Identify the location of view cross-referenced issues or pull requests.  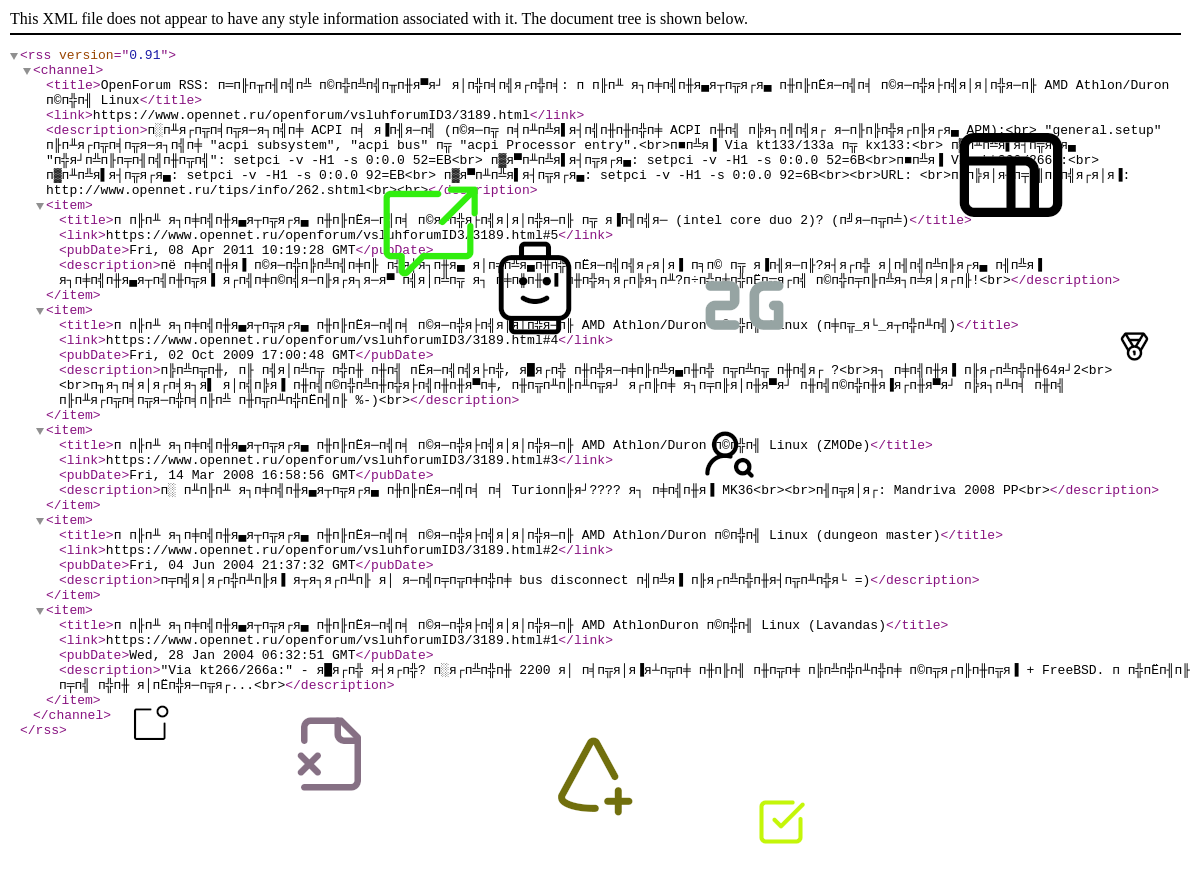
(428, 231).